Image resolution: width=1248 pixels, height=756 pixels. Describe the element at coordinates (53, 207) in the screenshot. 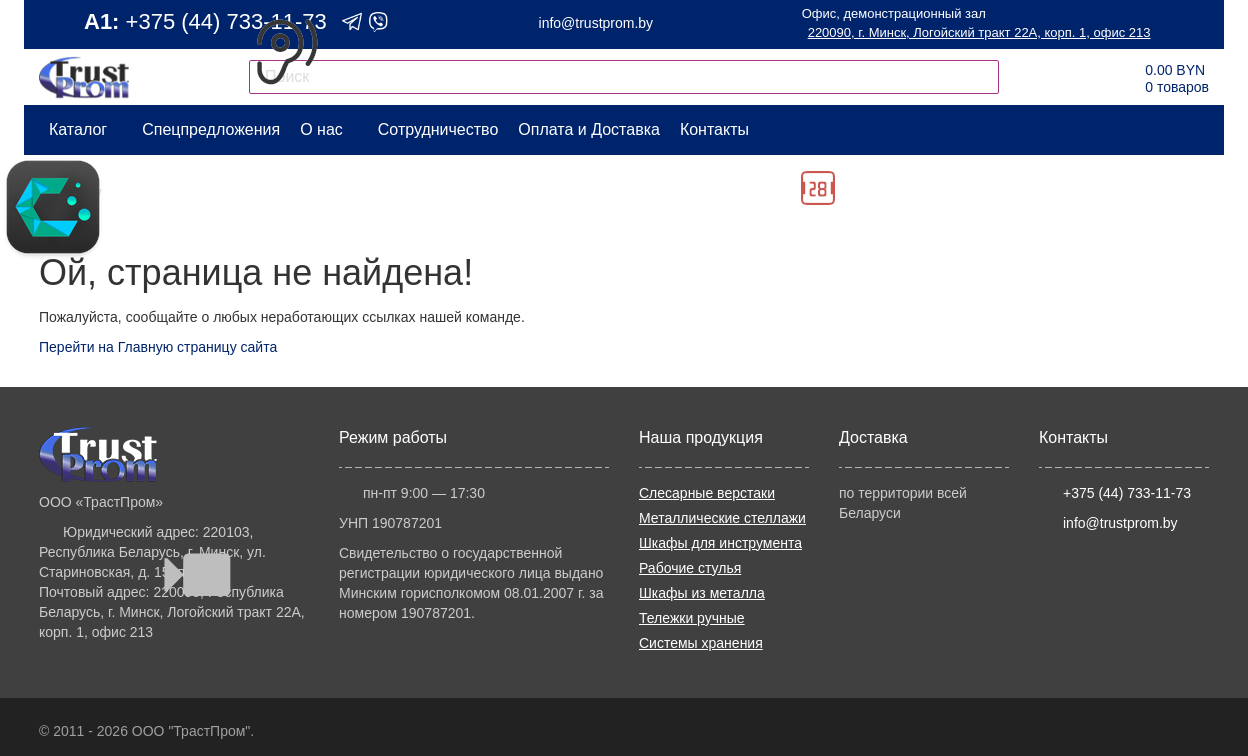

I see `open cachyos welcome app` at that location.